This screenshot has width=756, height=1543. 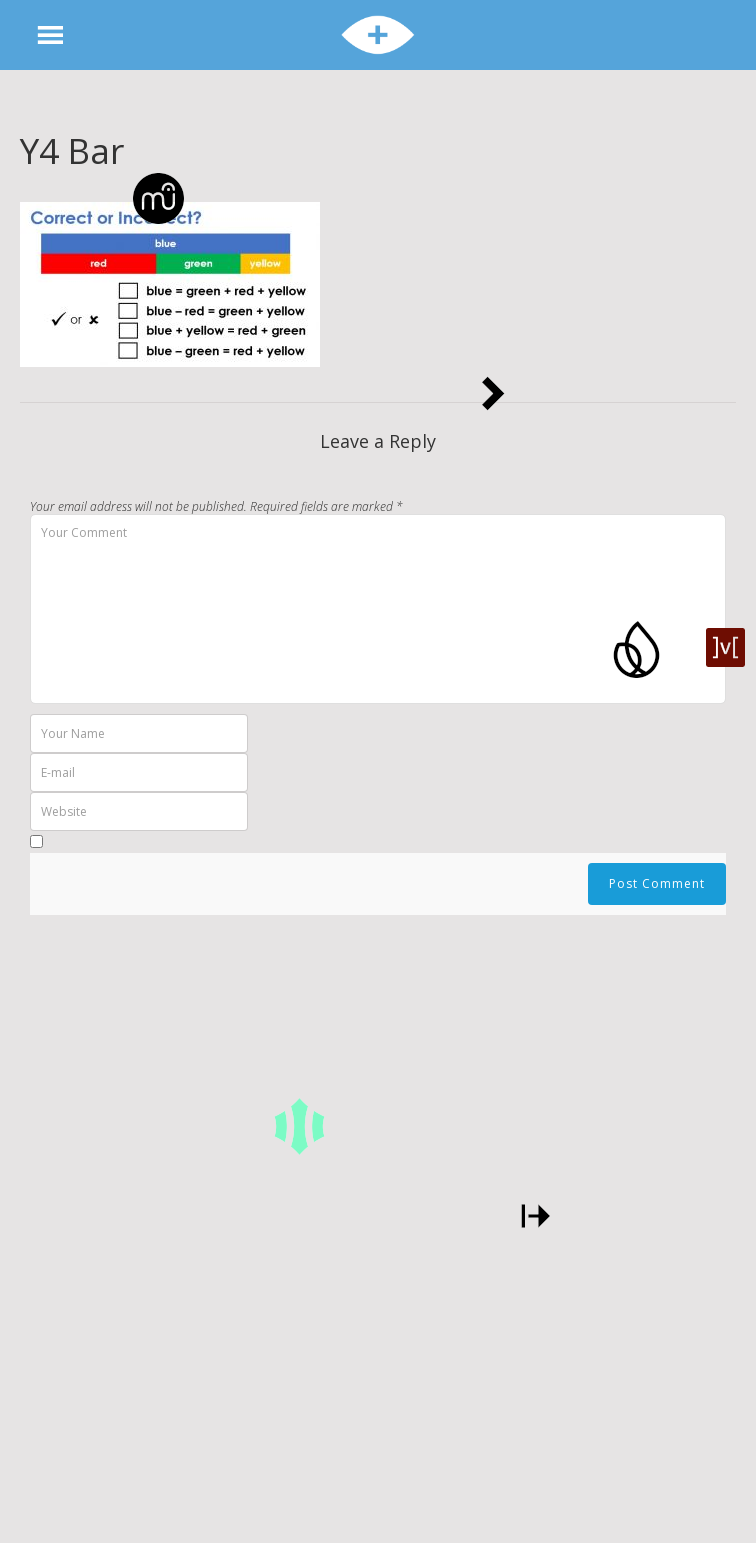 What do you see at coordinates (158, 198) in the screenshot?
I see `open MuseScore music notation app` at bounding box center [158, 198].